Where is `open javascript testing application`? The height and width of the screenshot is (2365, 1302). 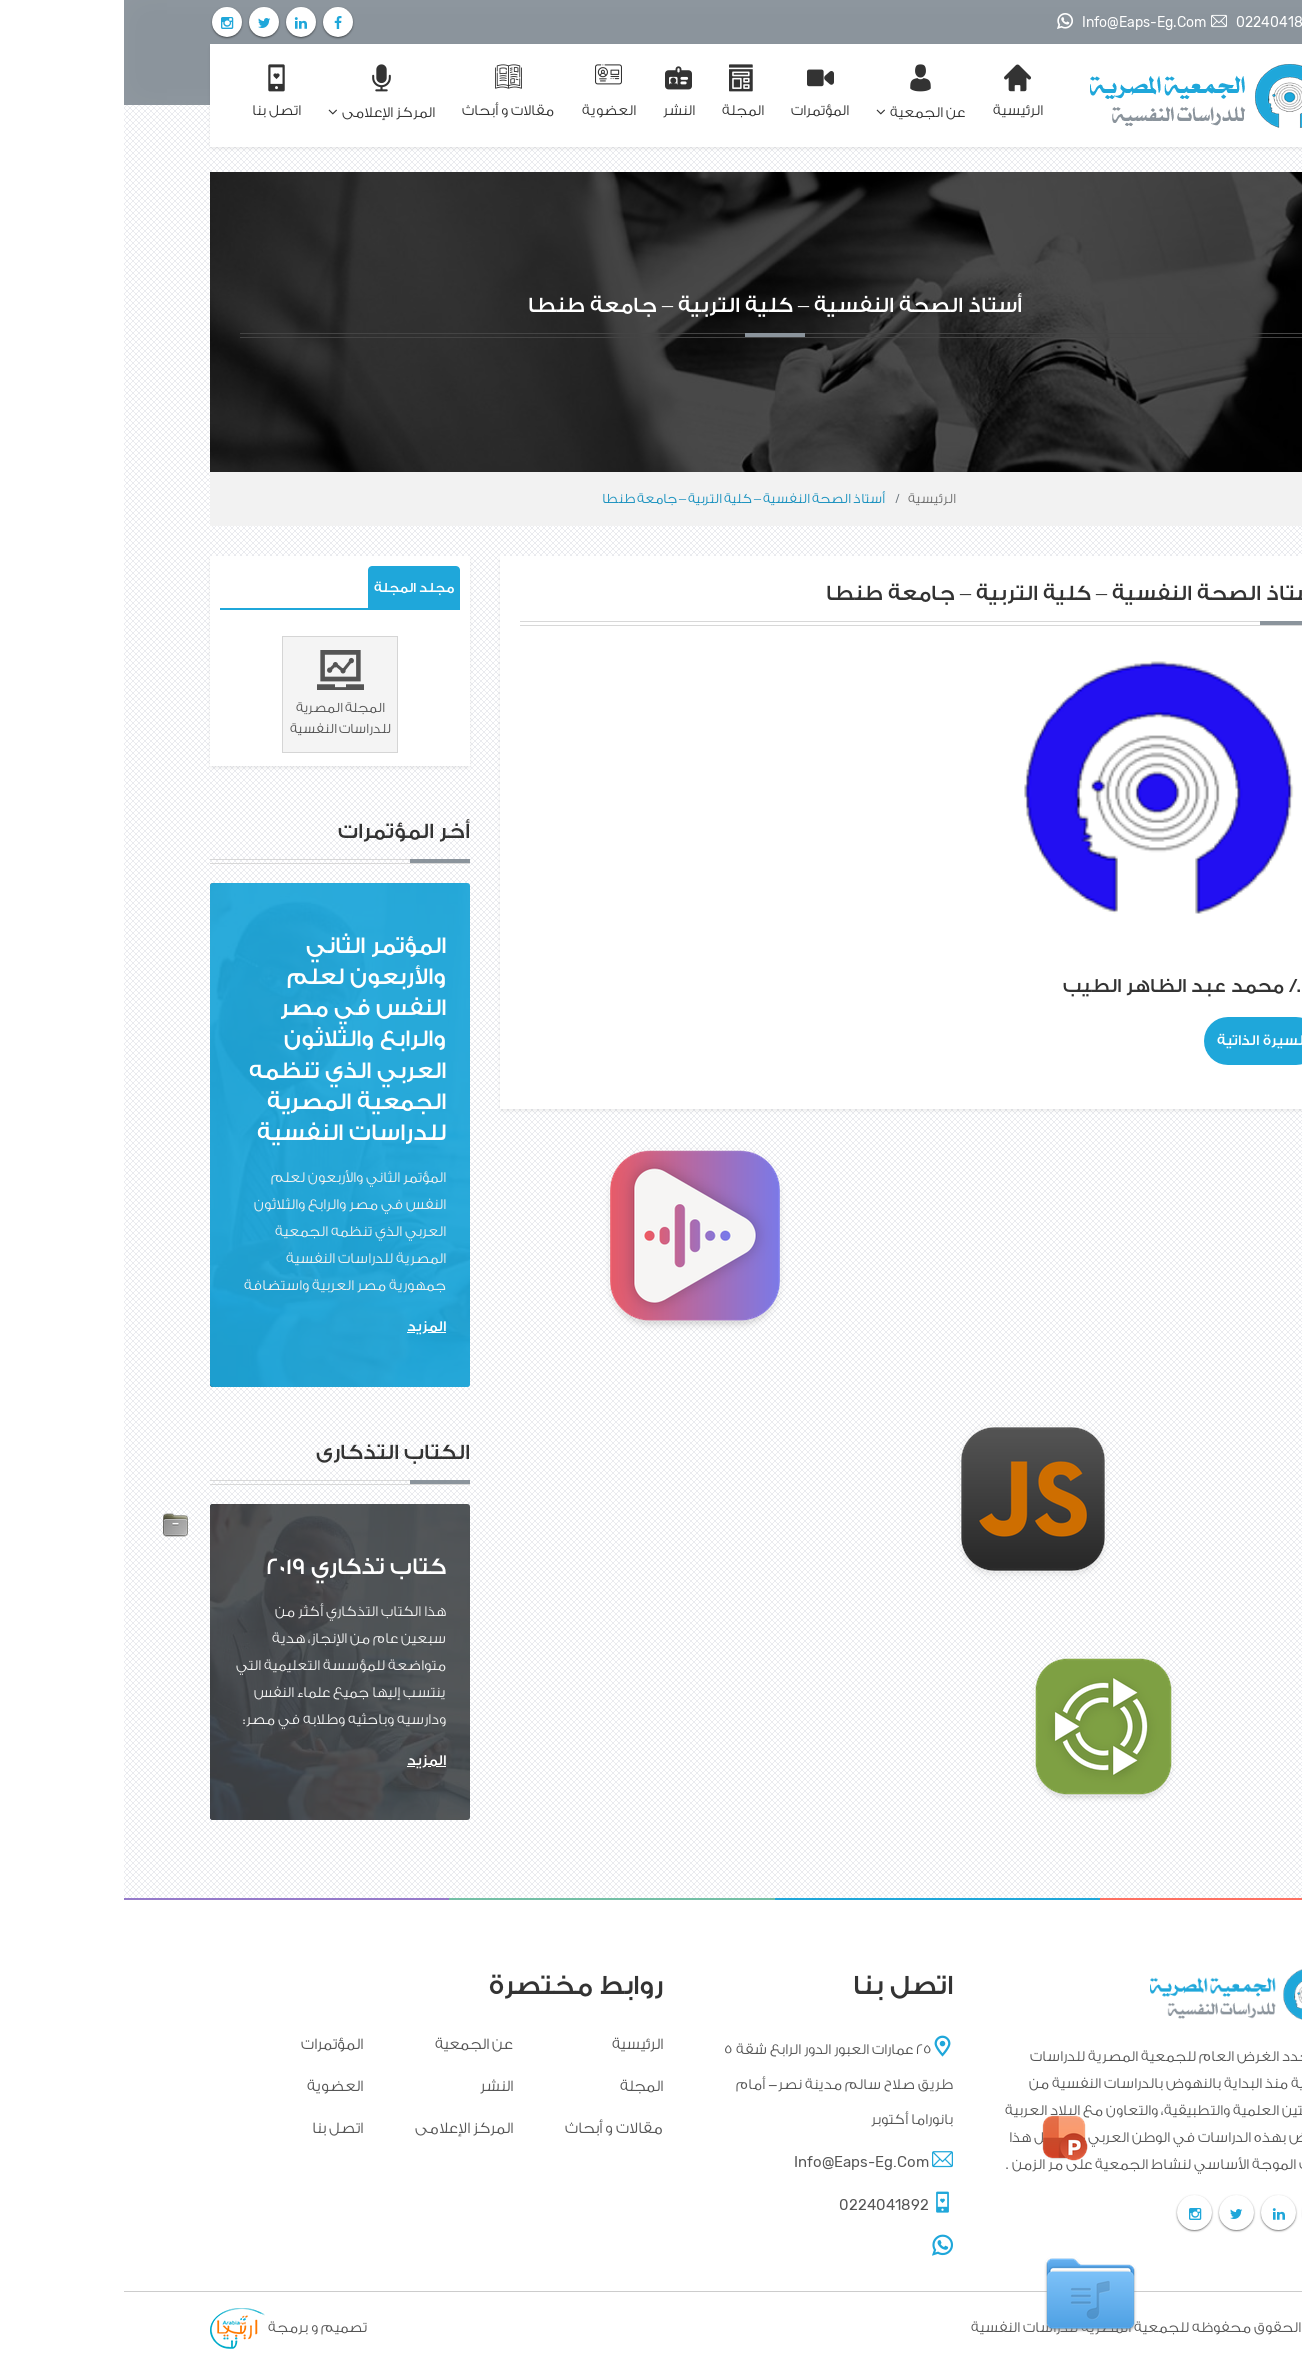 open javascript testing application is located at coordinates (1033, 1499).